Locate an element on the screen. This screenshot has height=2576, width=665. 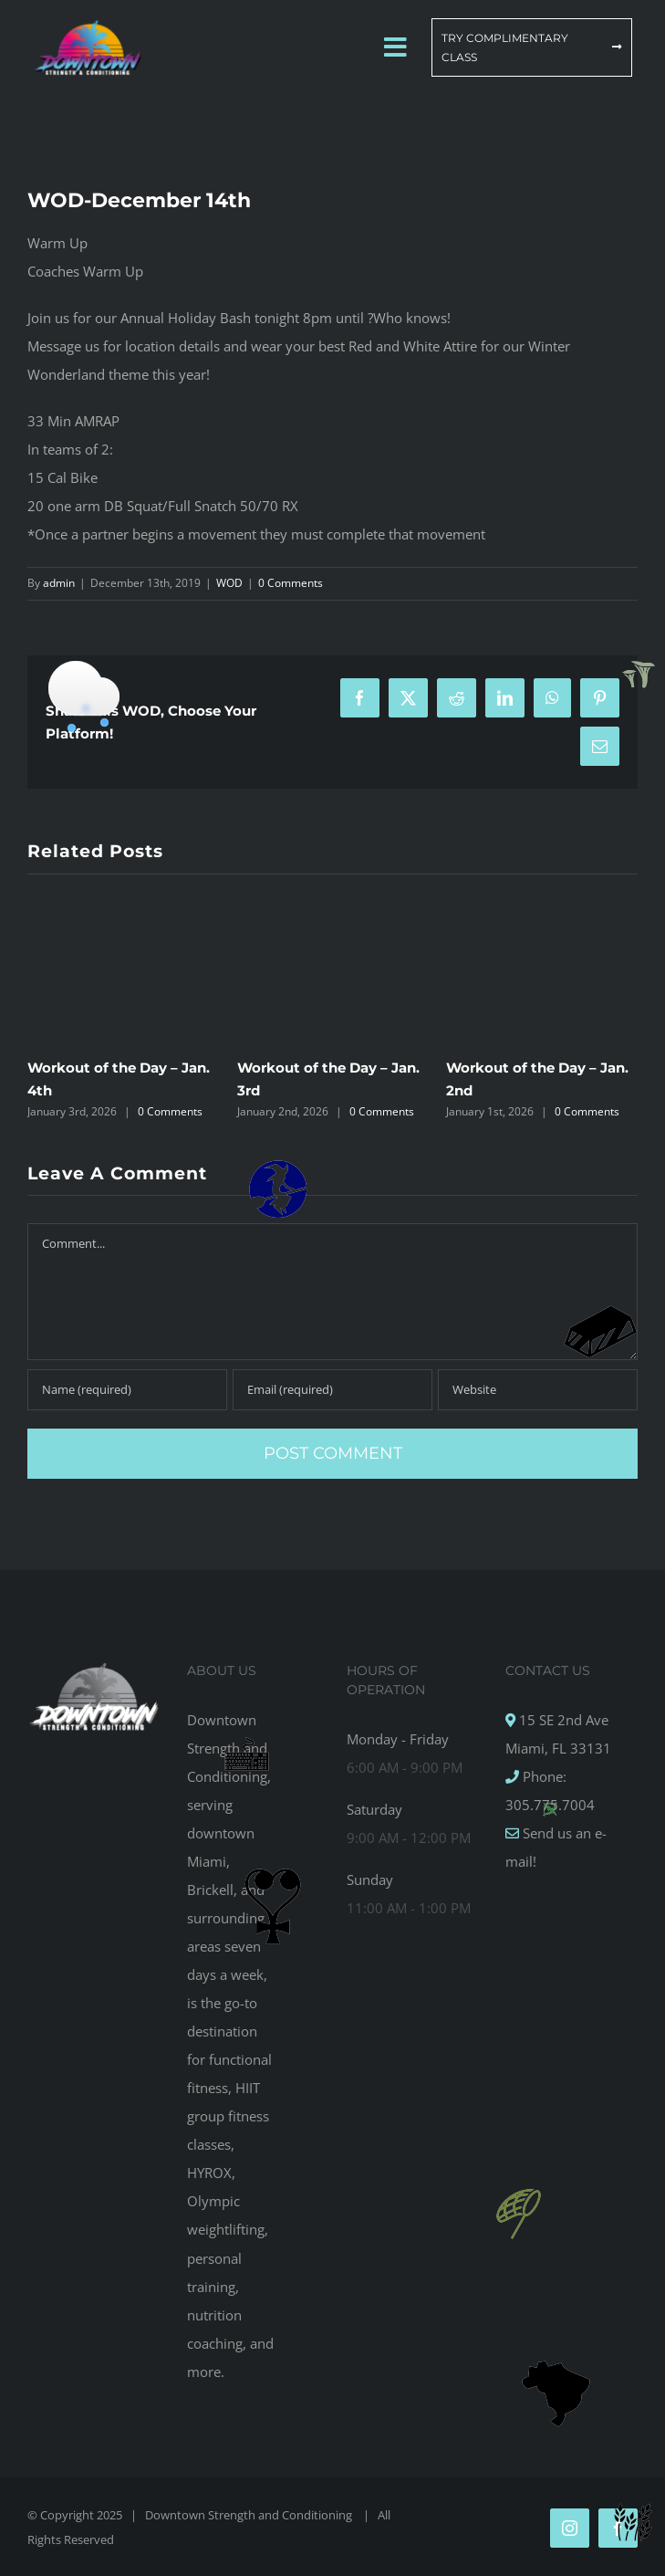
chanterelle mushroom icon for a foraging or nature app is located at coordinates (639, 675).